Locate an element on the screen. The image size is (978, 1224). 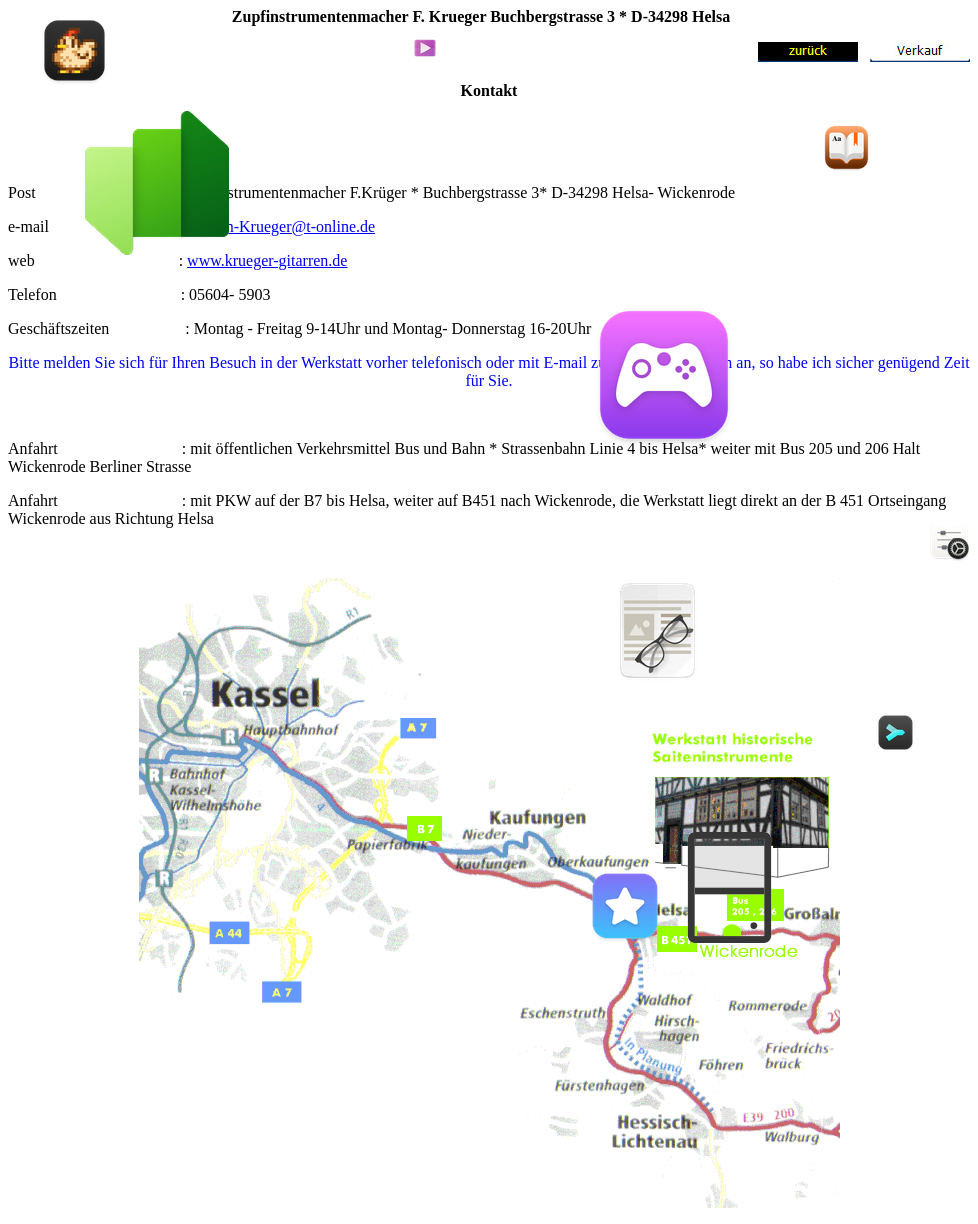
open microsoft viva insights app is located at coordinates (157, 183).